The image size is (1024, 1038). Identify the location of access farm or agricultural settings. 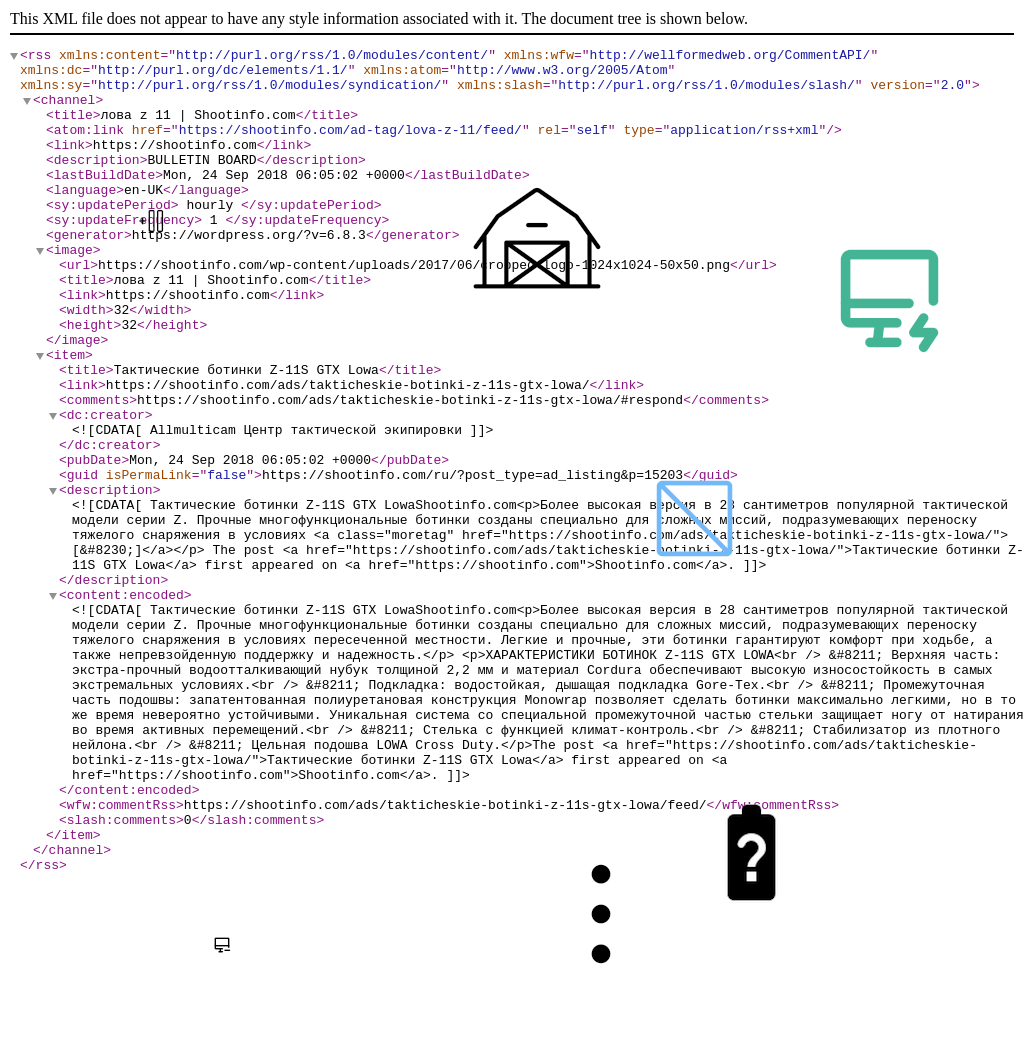
(537, 247).